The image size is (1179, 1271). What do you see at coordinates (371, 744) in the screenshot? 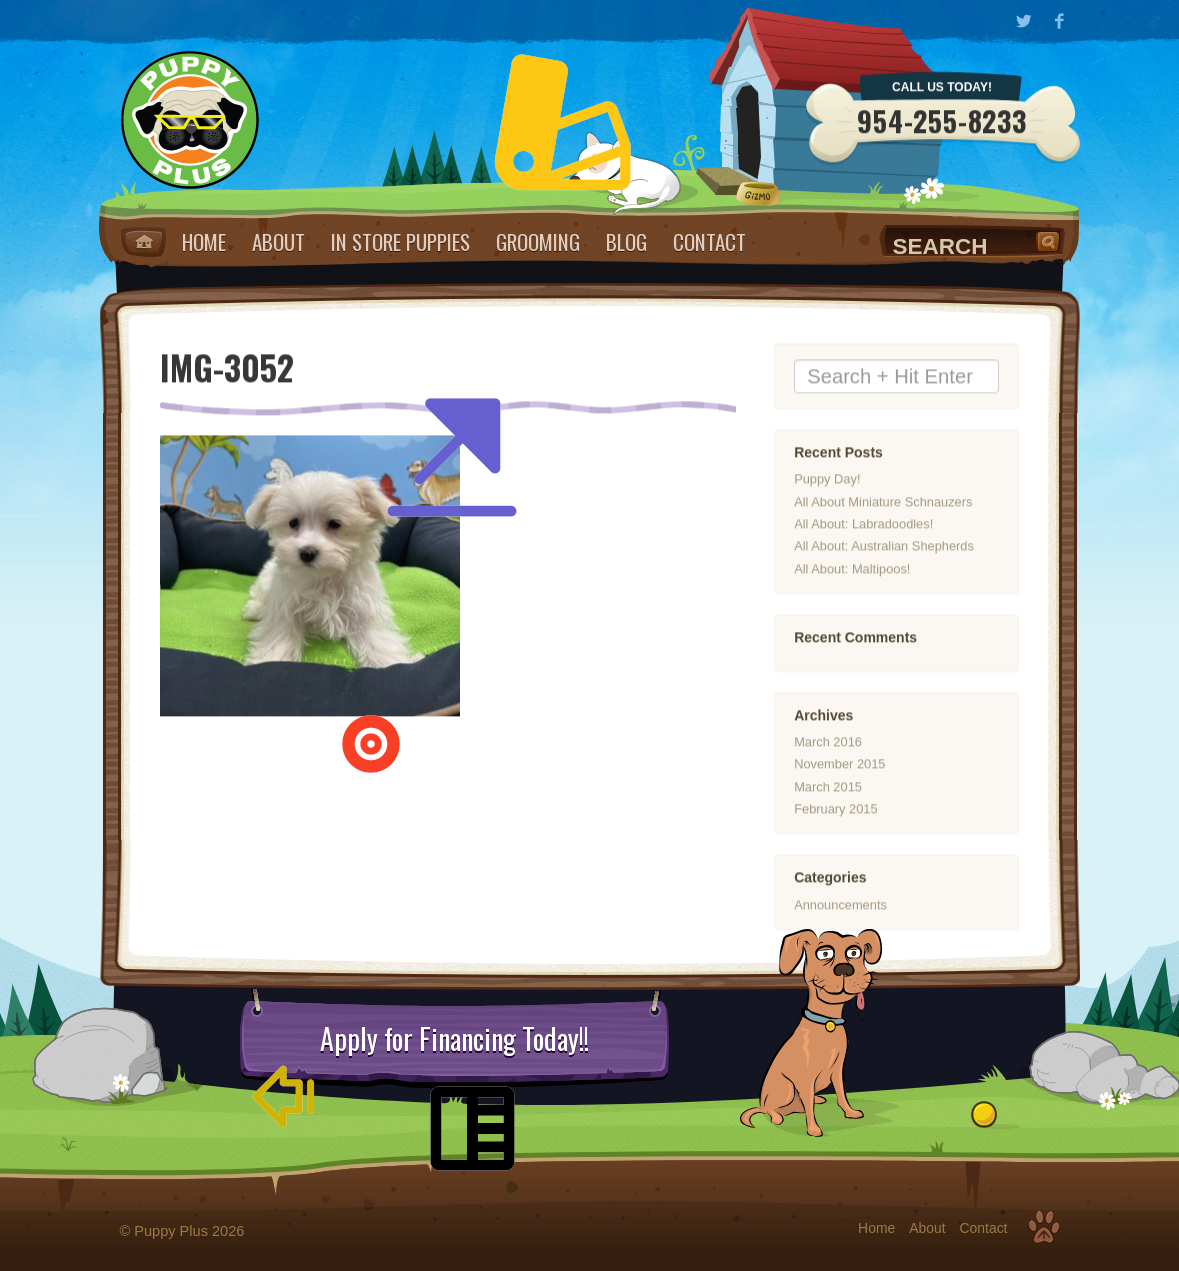
I see `play or access music library` at bounding box center [371, 744].